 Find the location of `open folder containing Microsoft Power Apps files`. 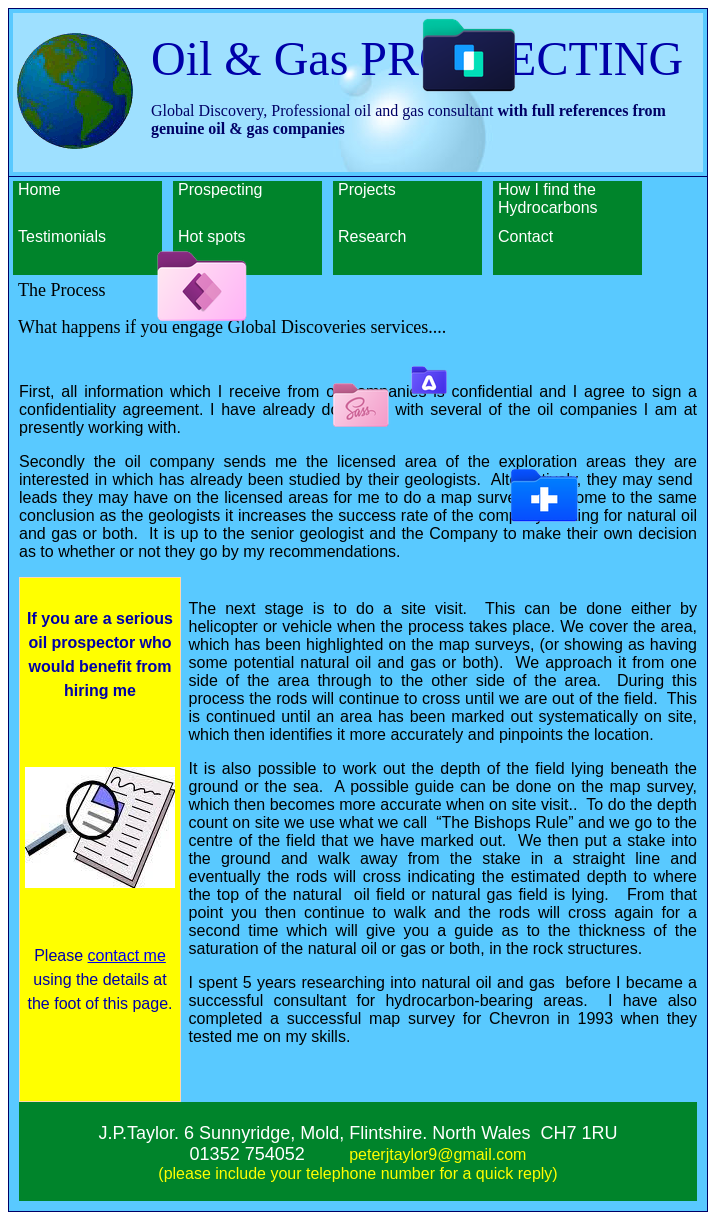

open folder containing Microsoft Power Apps files is located at coordinates (201, 288).